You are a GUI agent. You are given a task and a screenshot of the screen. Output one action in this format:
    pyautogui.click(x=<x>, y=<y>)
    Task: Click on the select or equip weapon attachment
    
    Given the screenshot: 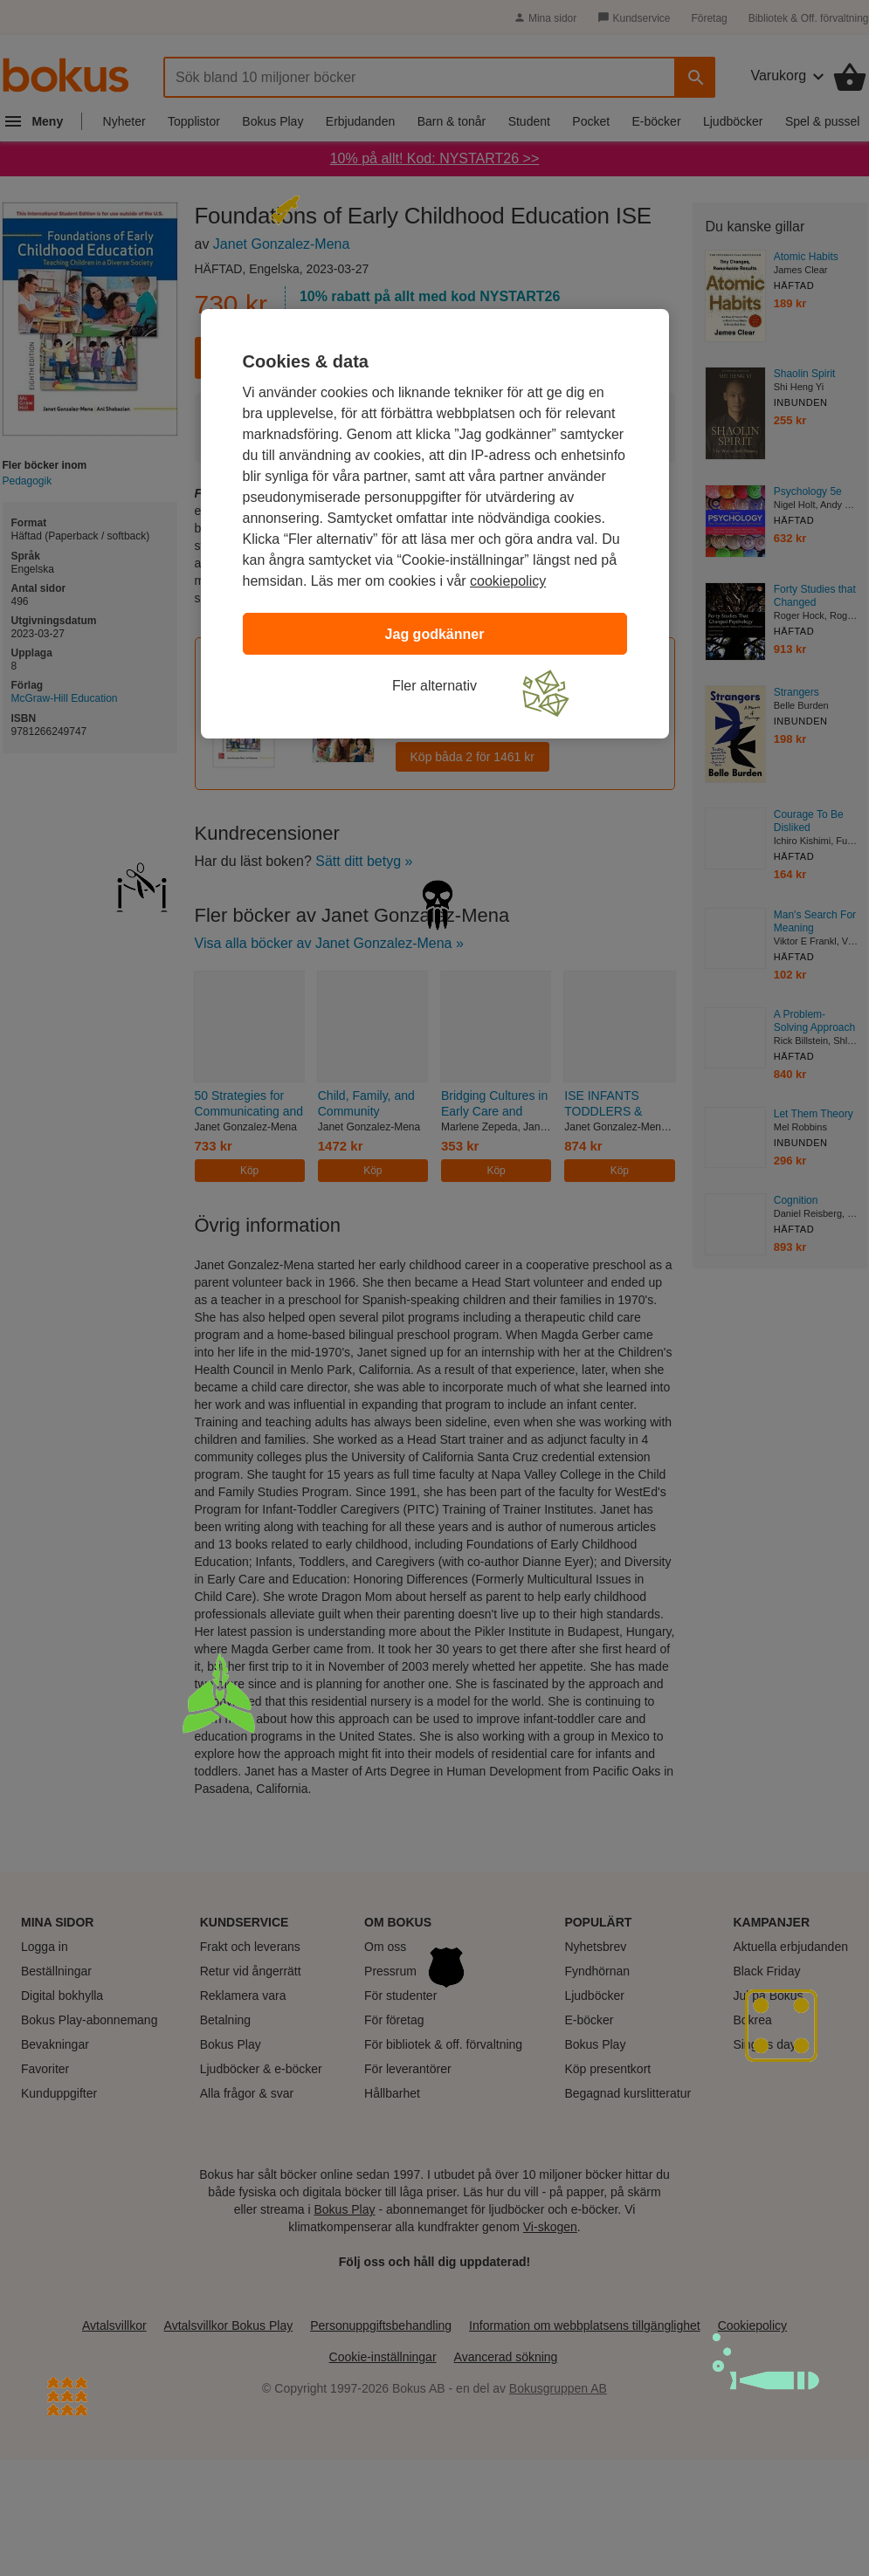 What is the action you would take?
    pyautogui.click(x=285, y=210)
    